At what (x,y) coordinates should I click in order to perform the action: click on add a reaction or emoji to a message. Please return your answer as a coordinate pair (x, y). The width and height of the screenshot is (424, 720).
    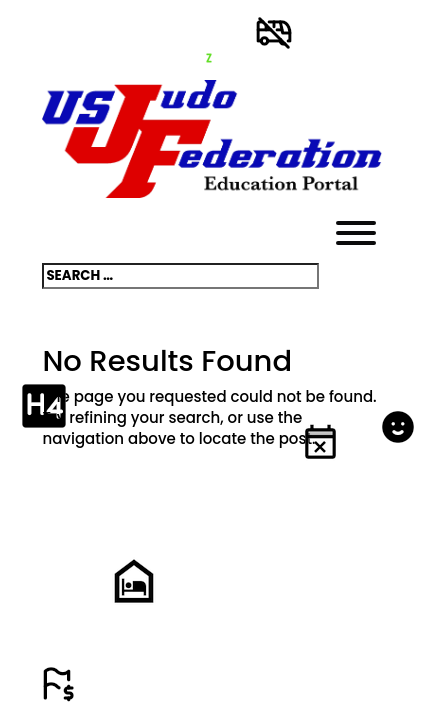
    Looking at the image, I should click on (398, 427).